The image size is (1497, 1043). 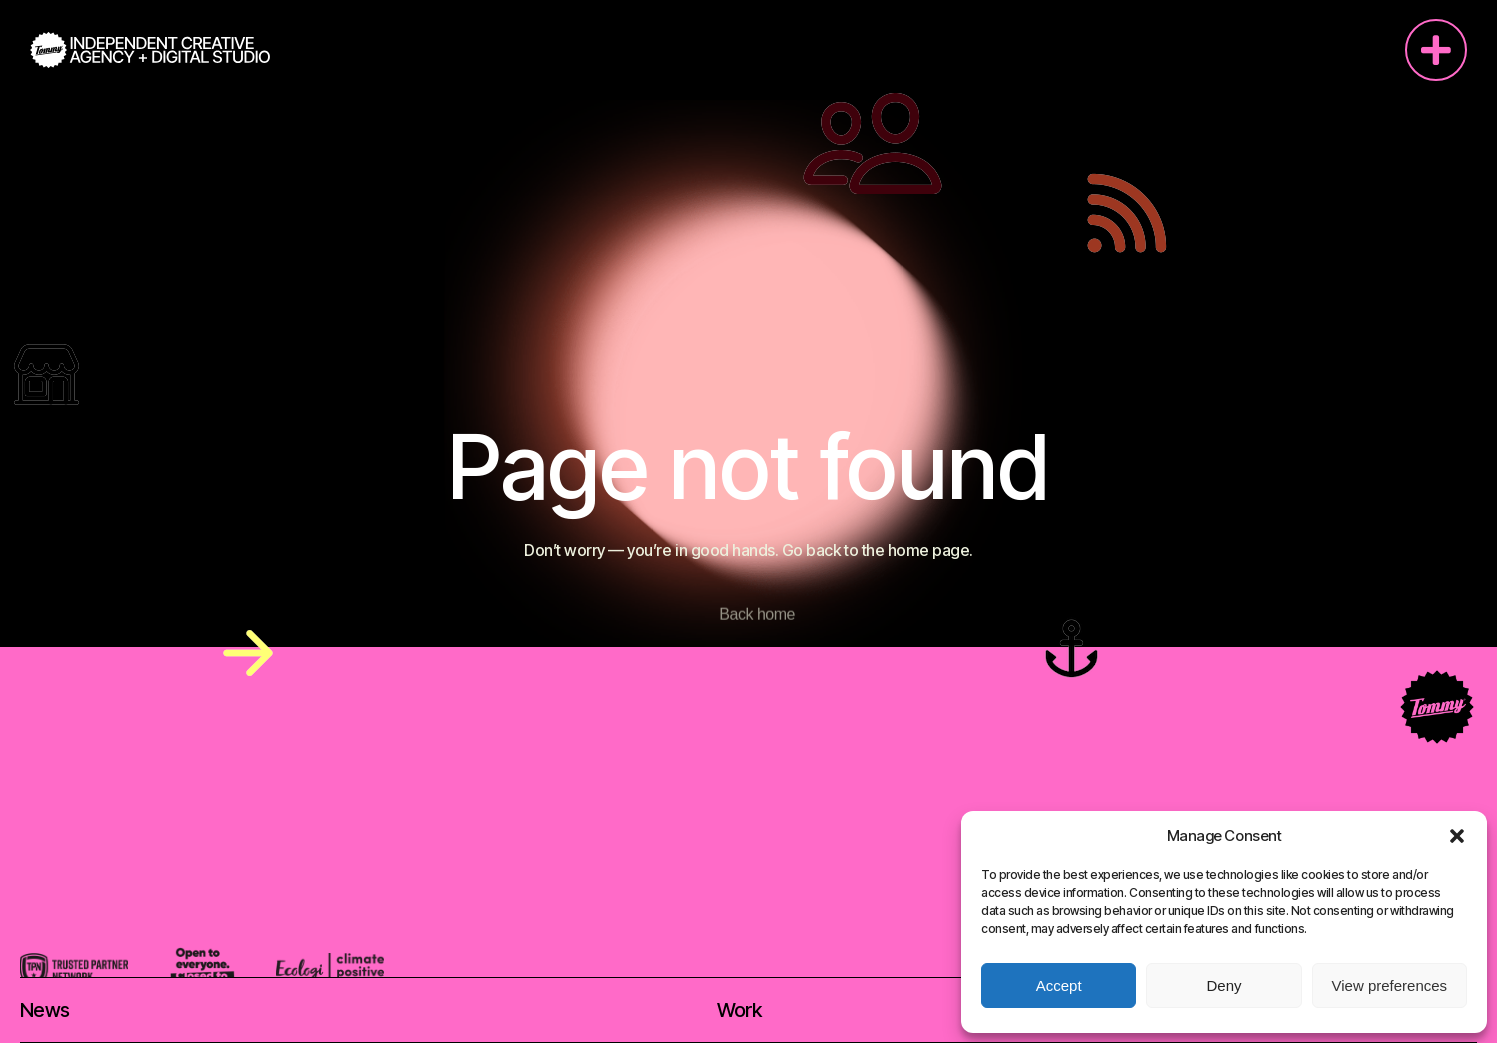 I want to click on view contacts or friends list, so click(x=872, y=143).